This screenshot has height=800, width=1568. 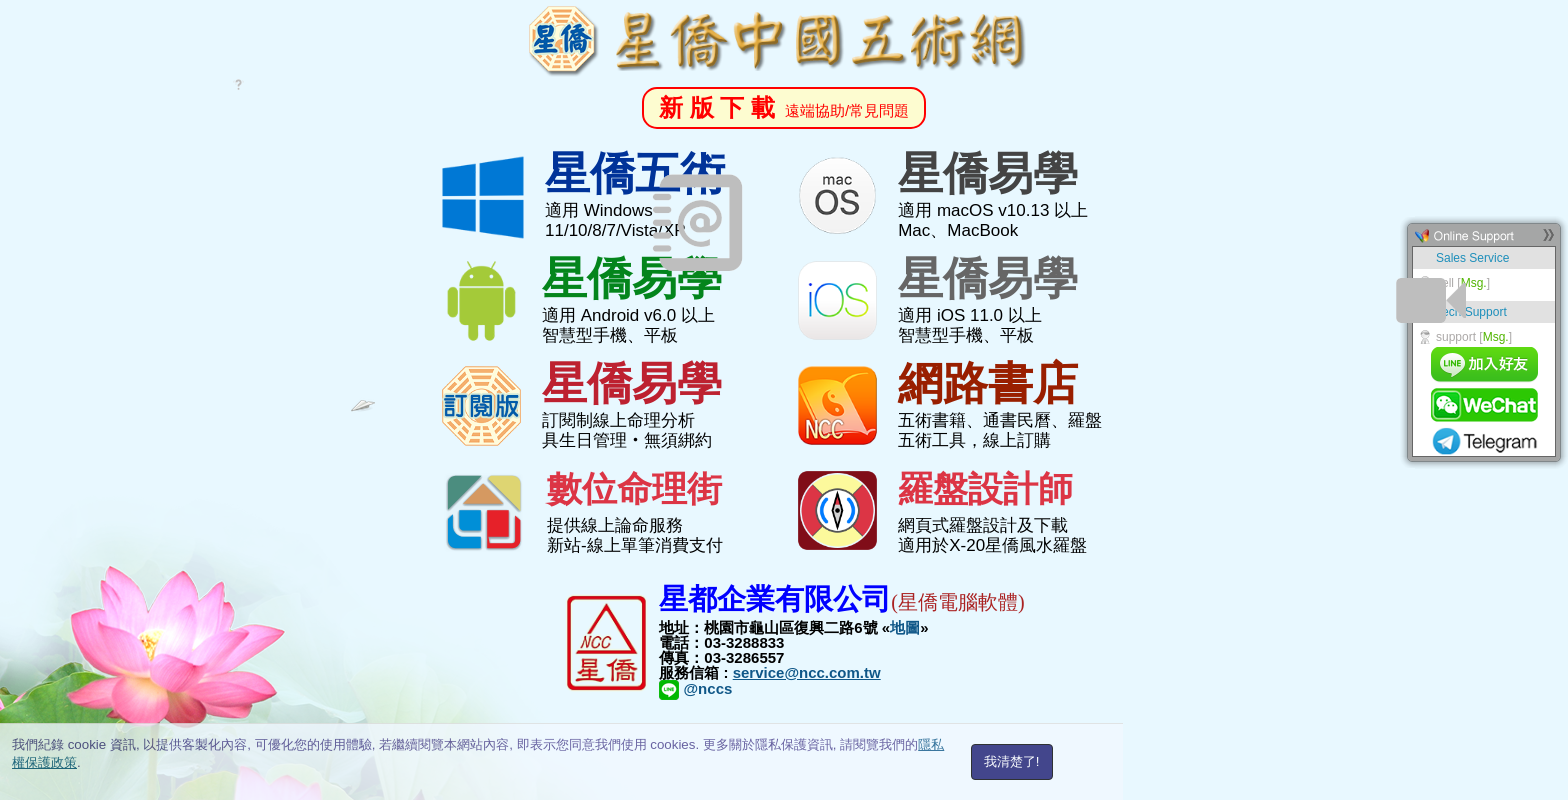 What do you see at coordinates (238, 82) in the screenshot?
I see `indicates no internet connection despite wifi signal` at bounding box center [238, 82].